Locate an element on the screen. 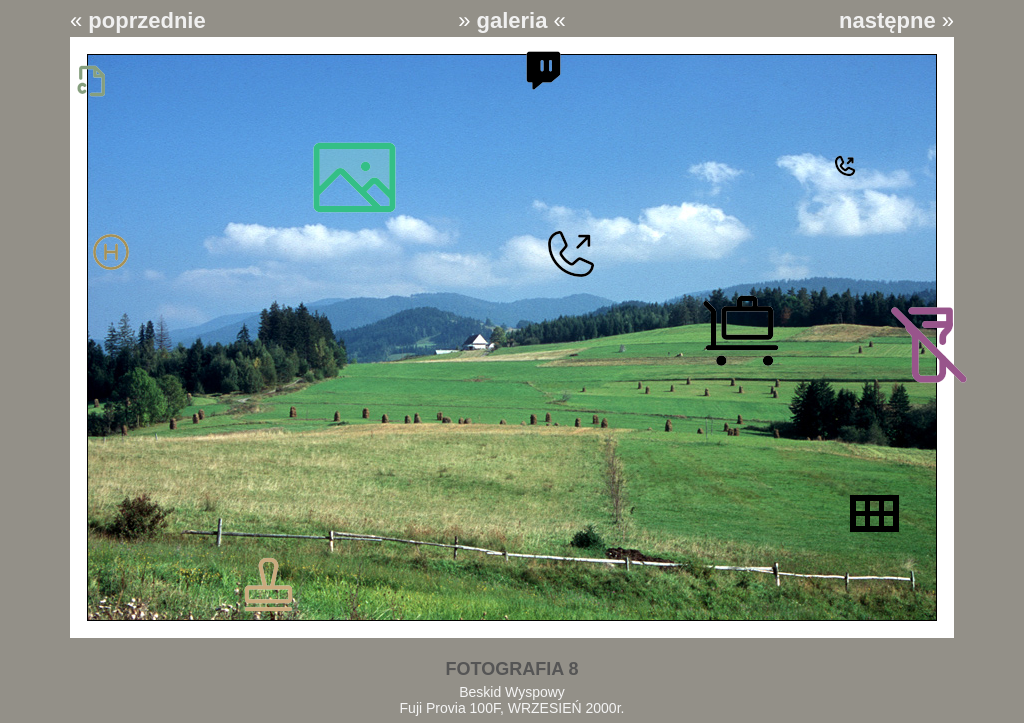  flashlight is currently off is located at coordinates (929, 345).